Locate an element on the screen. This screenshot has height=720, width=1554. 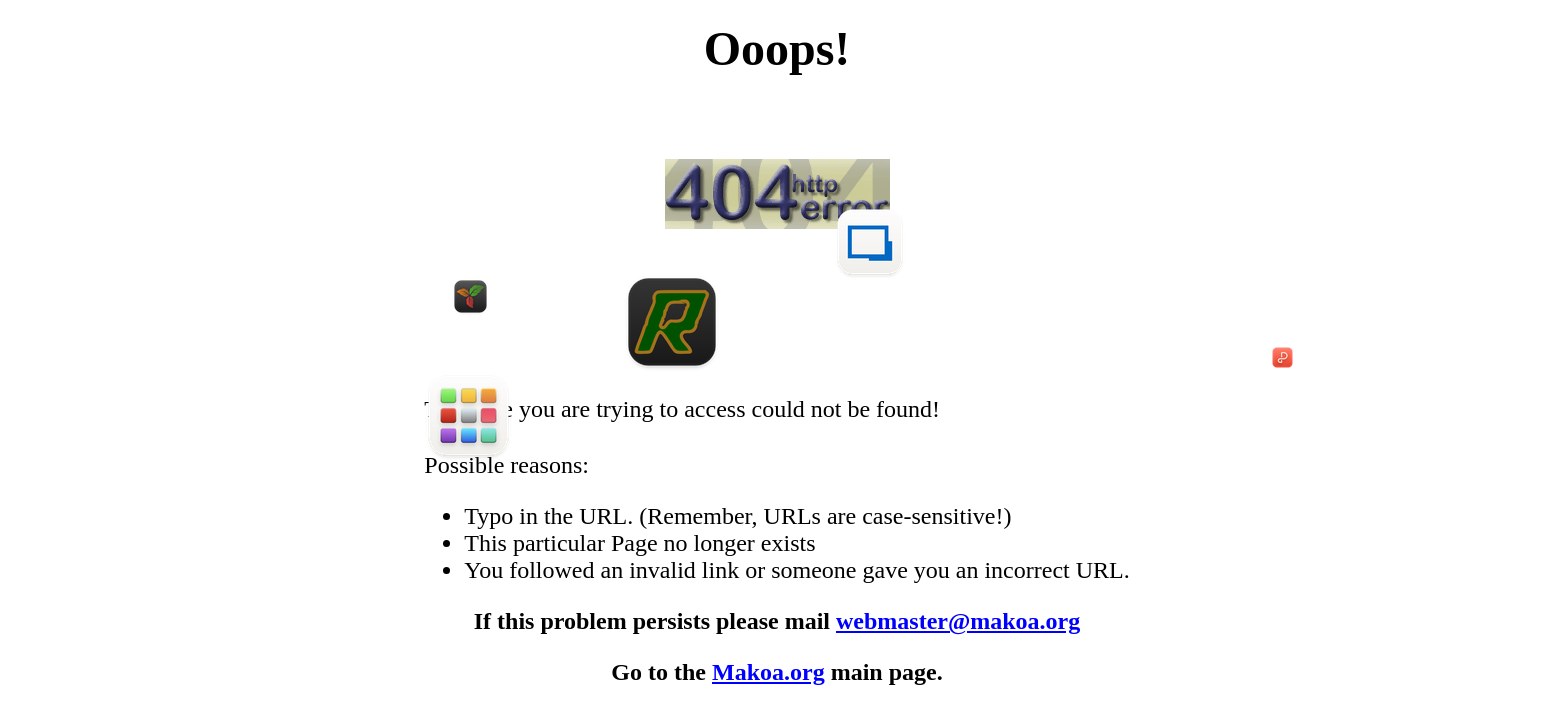
open the app grid or launcher is located at coordinates (468, 415).